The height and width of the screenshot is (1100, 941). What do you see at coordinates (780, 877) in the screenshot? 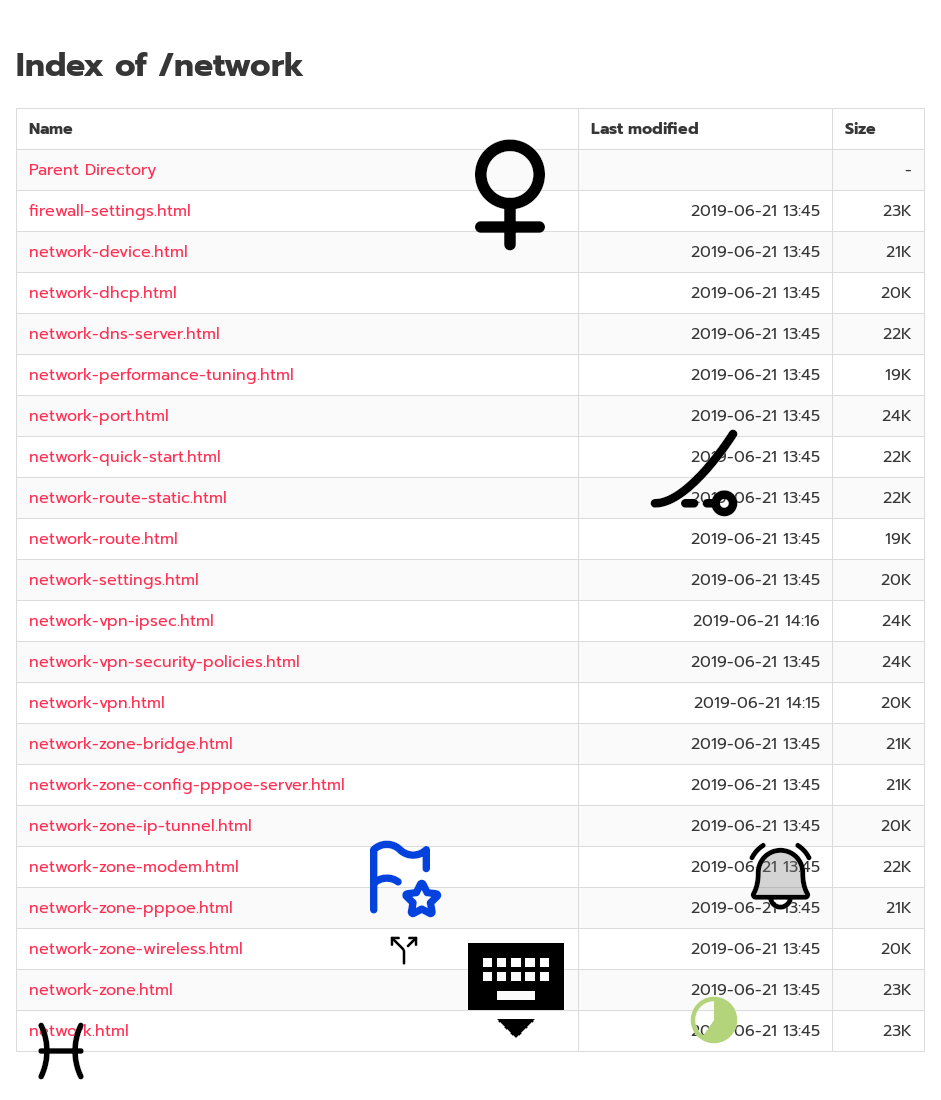
I see `indicates new notifications are available` at bounding box center [780, 877].